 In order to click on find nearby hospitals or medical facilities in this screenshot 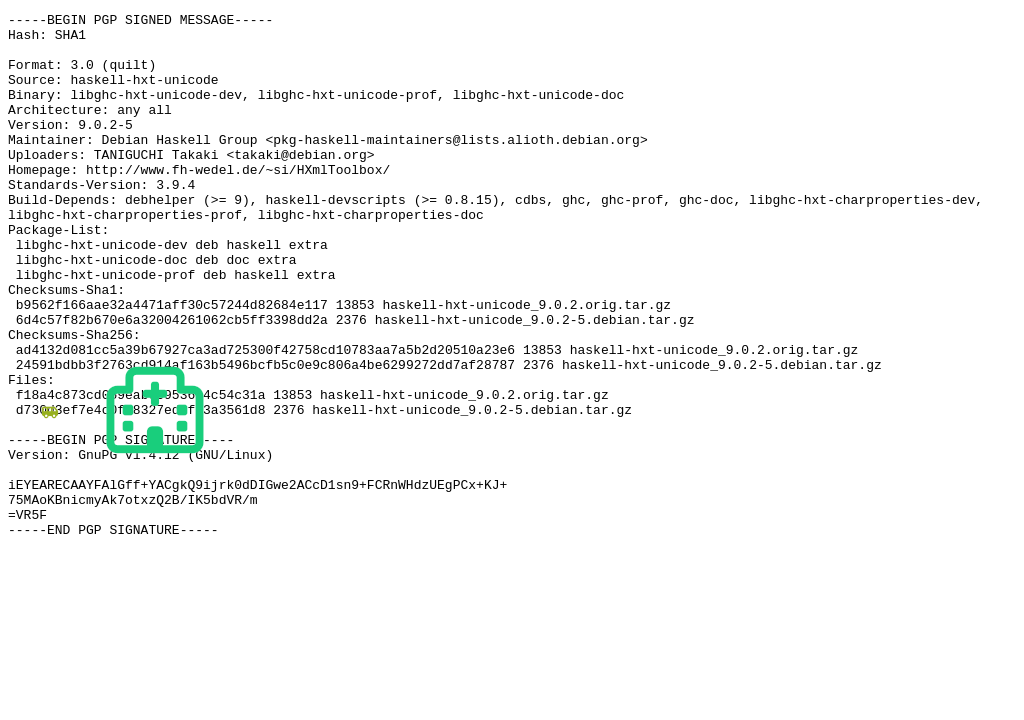, I will do `click(155, 410)`.